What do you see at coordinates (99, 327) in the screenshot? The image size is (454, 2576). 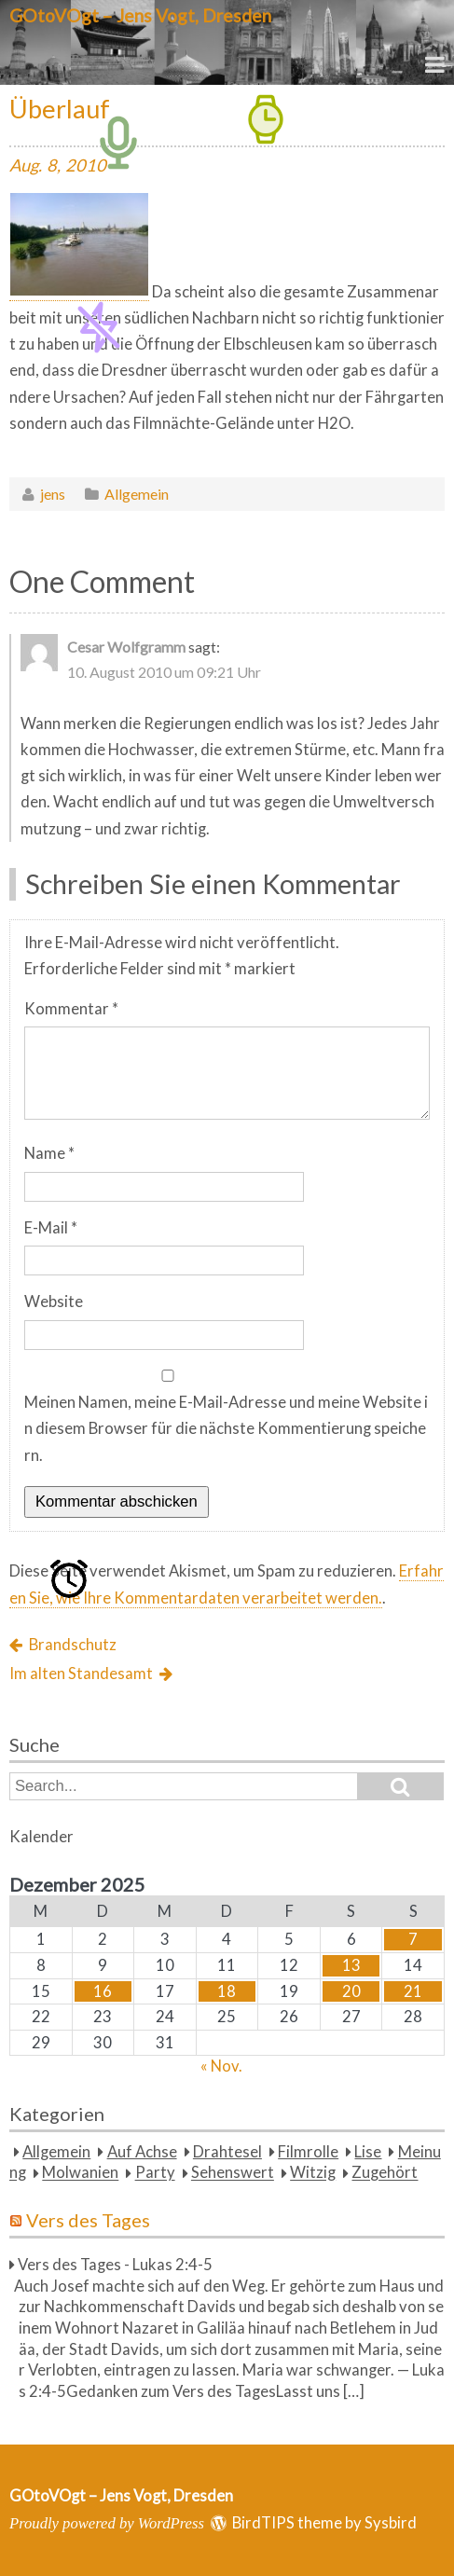 I see `disable camera flash` at bounding box center [99, 327].